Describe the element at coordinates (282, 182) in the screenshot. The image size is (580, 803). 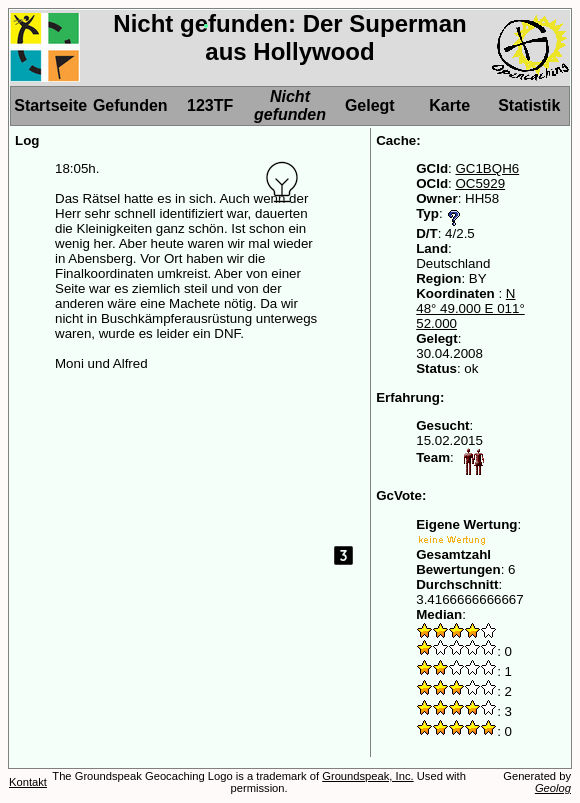
I see `toggle idea or tip suggestions` at that location.